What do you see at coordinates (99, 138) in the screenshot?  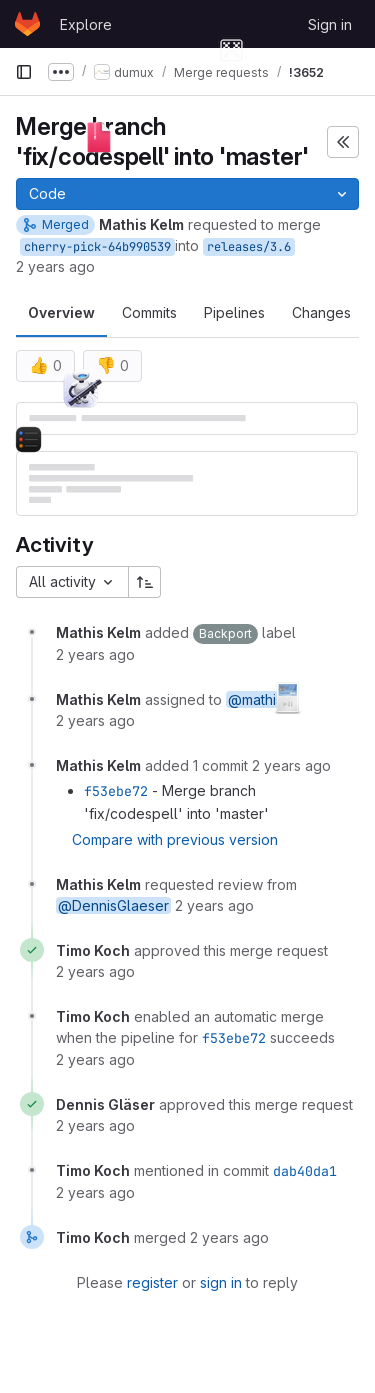 I see `a compressed postscript file` at bounding box center [99, 138].